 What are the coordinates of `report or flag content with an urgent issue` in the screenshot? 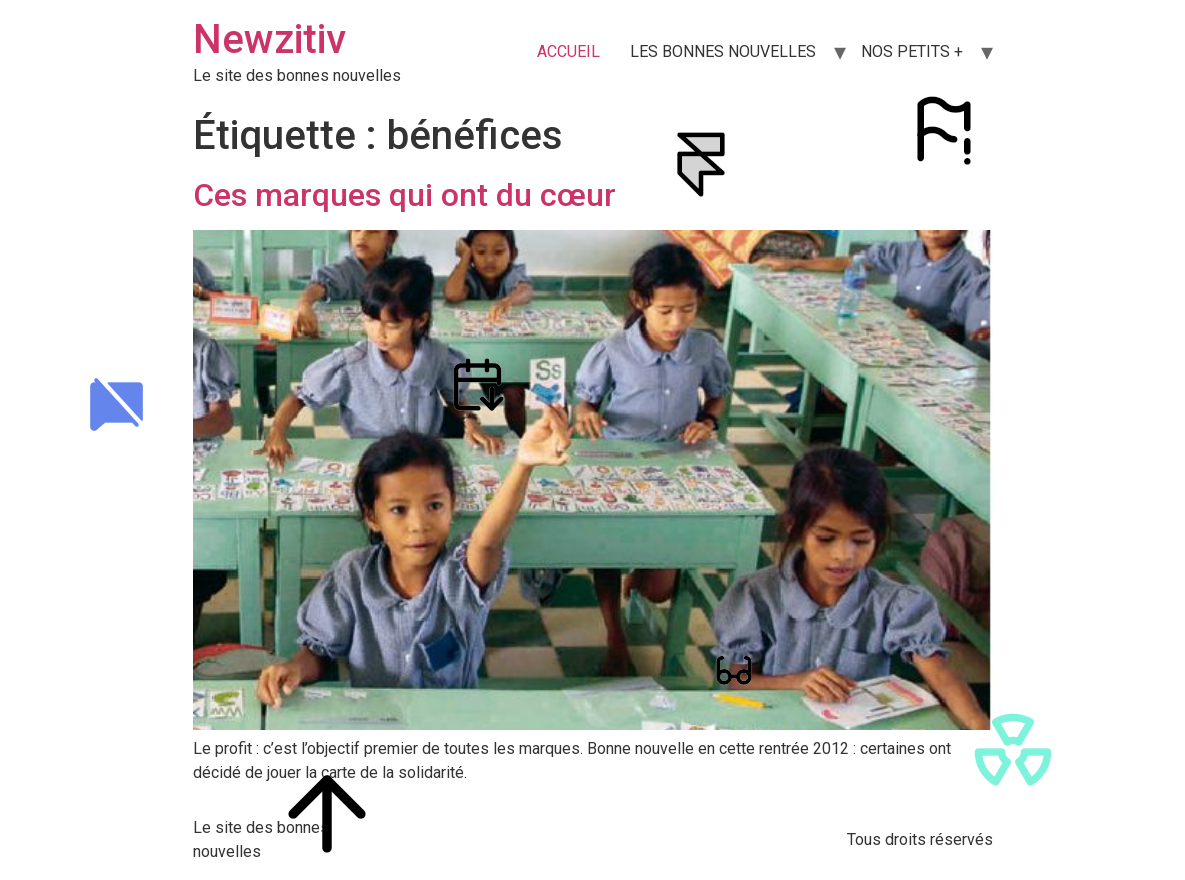 It's located at (944, 128).